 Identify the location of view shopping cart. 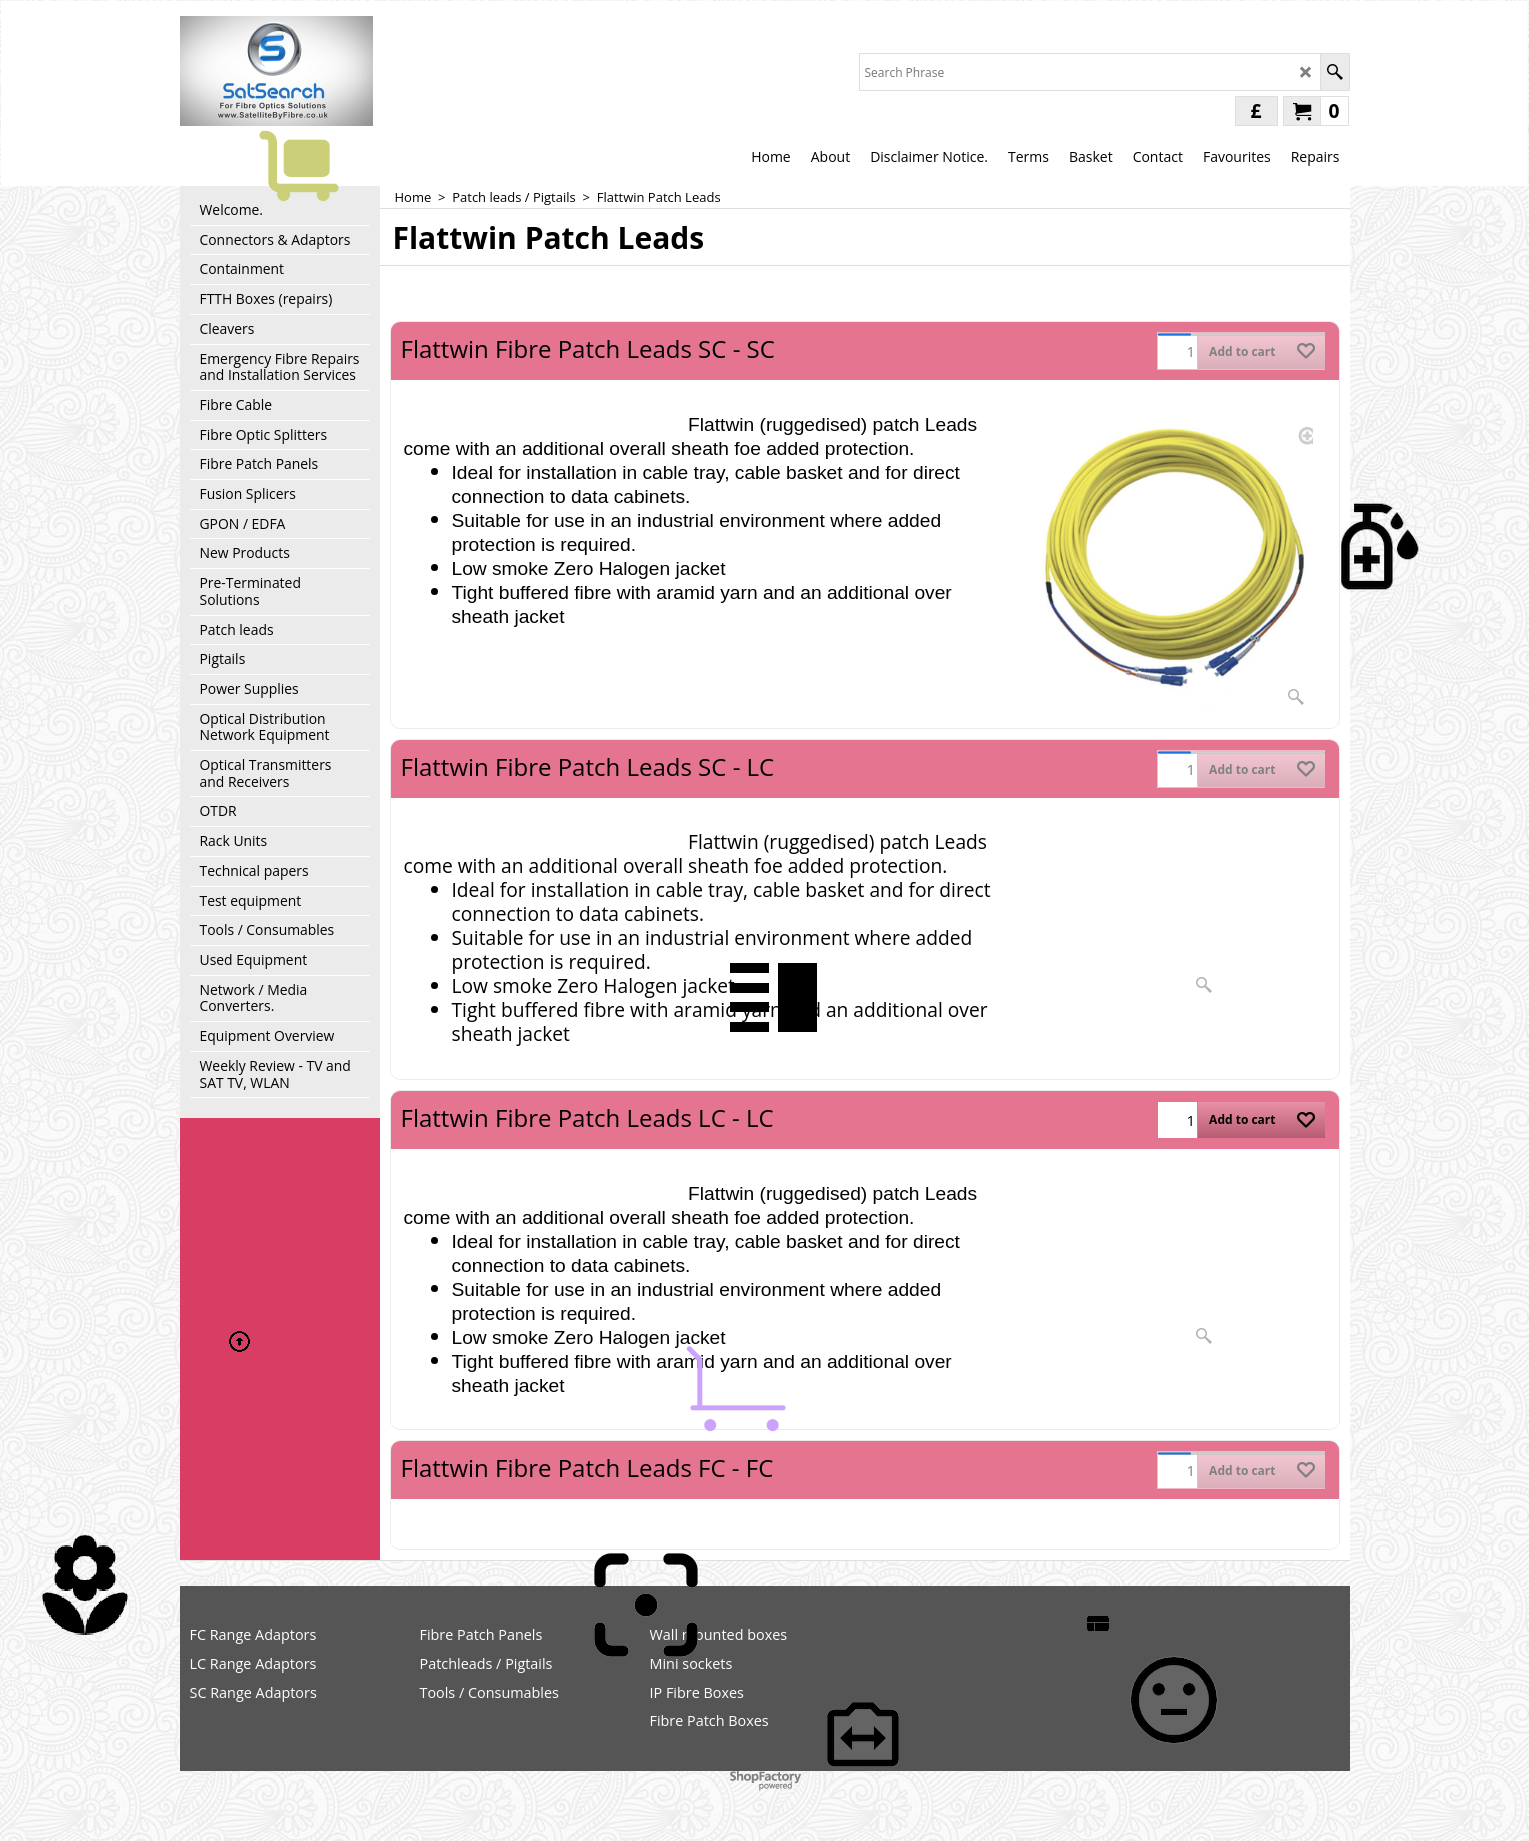
(734, 1383).